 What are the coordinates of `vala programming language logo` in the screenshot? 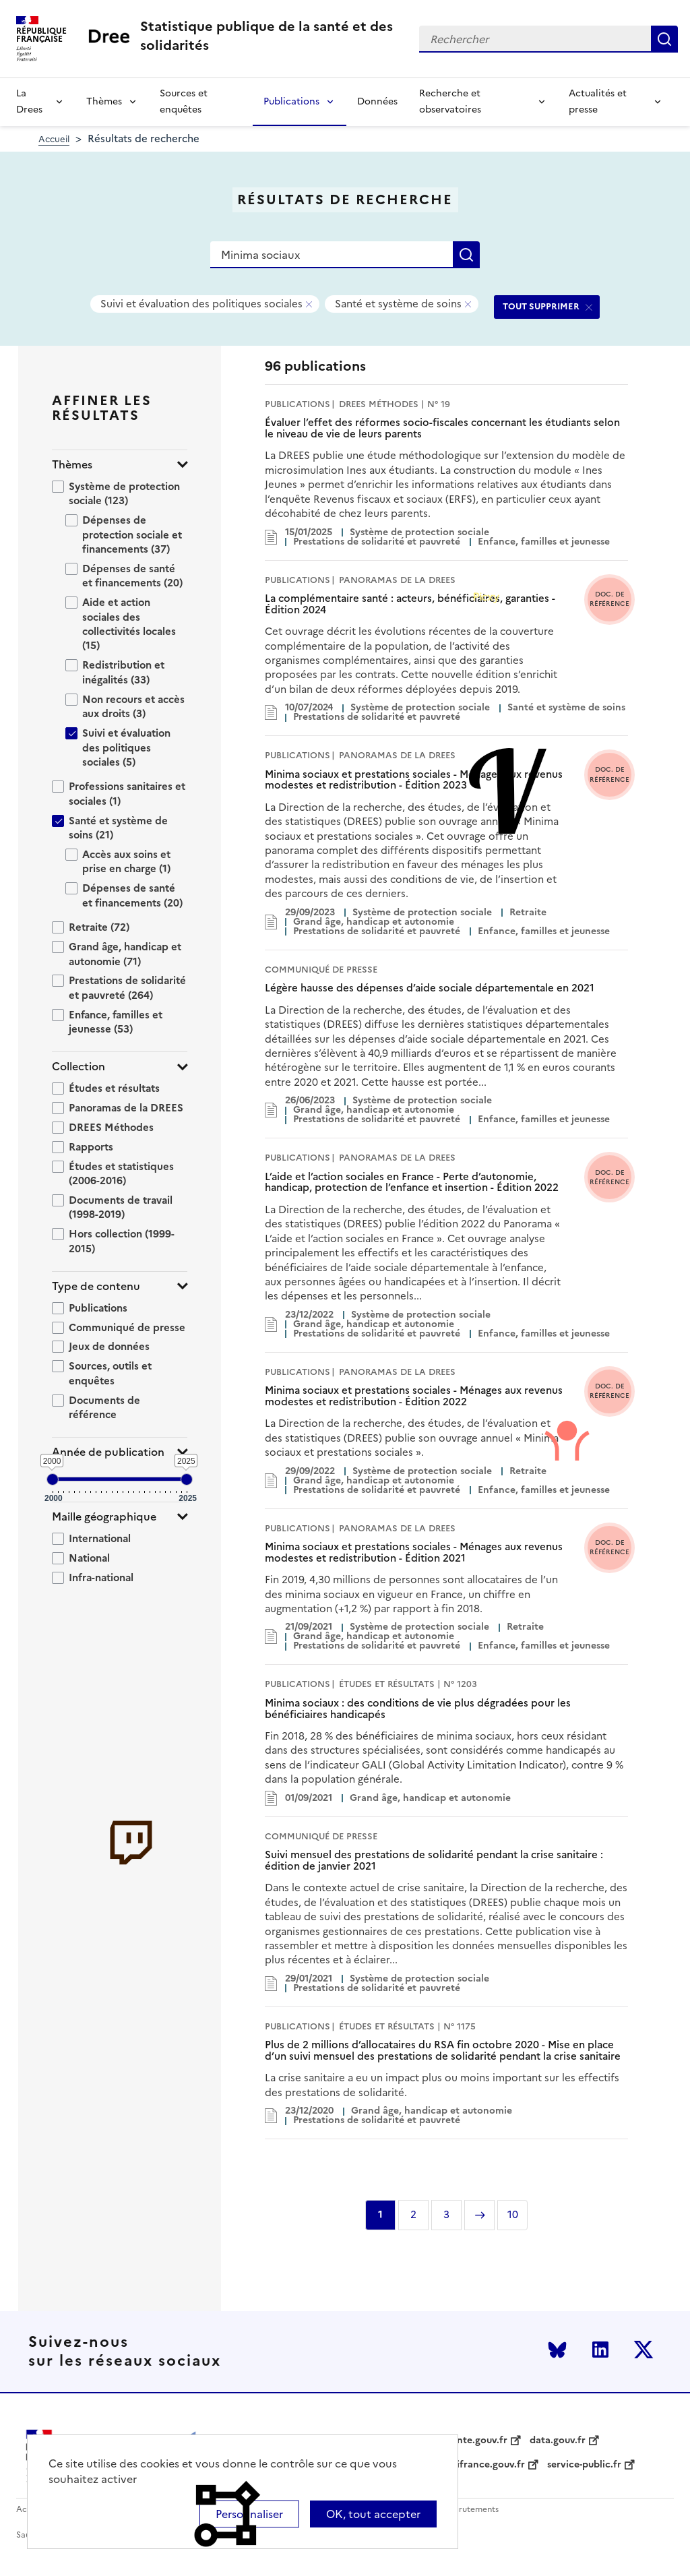 It's located at (507, 791).